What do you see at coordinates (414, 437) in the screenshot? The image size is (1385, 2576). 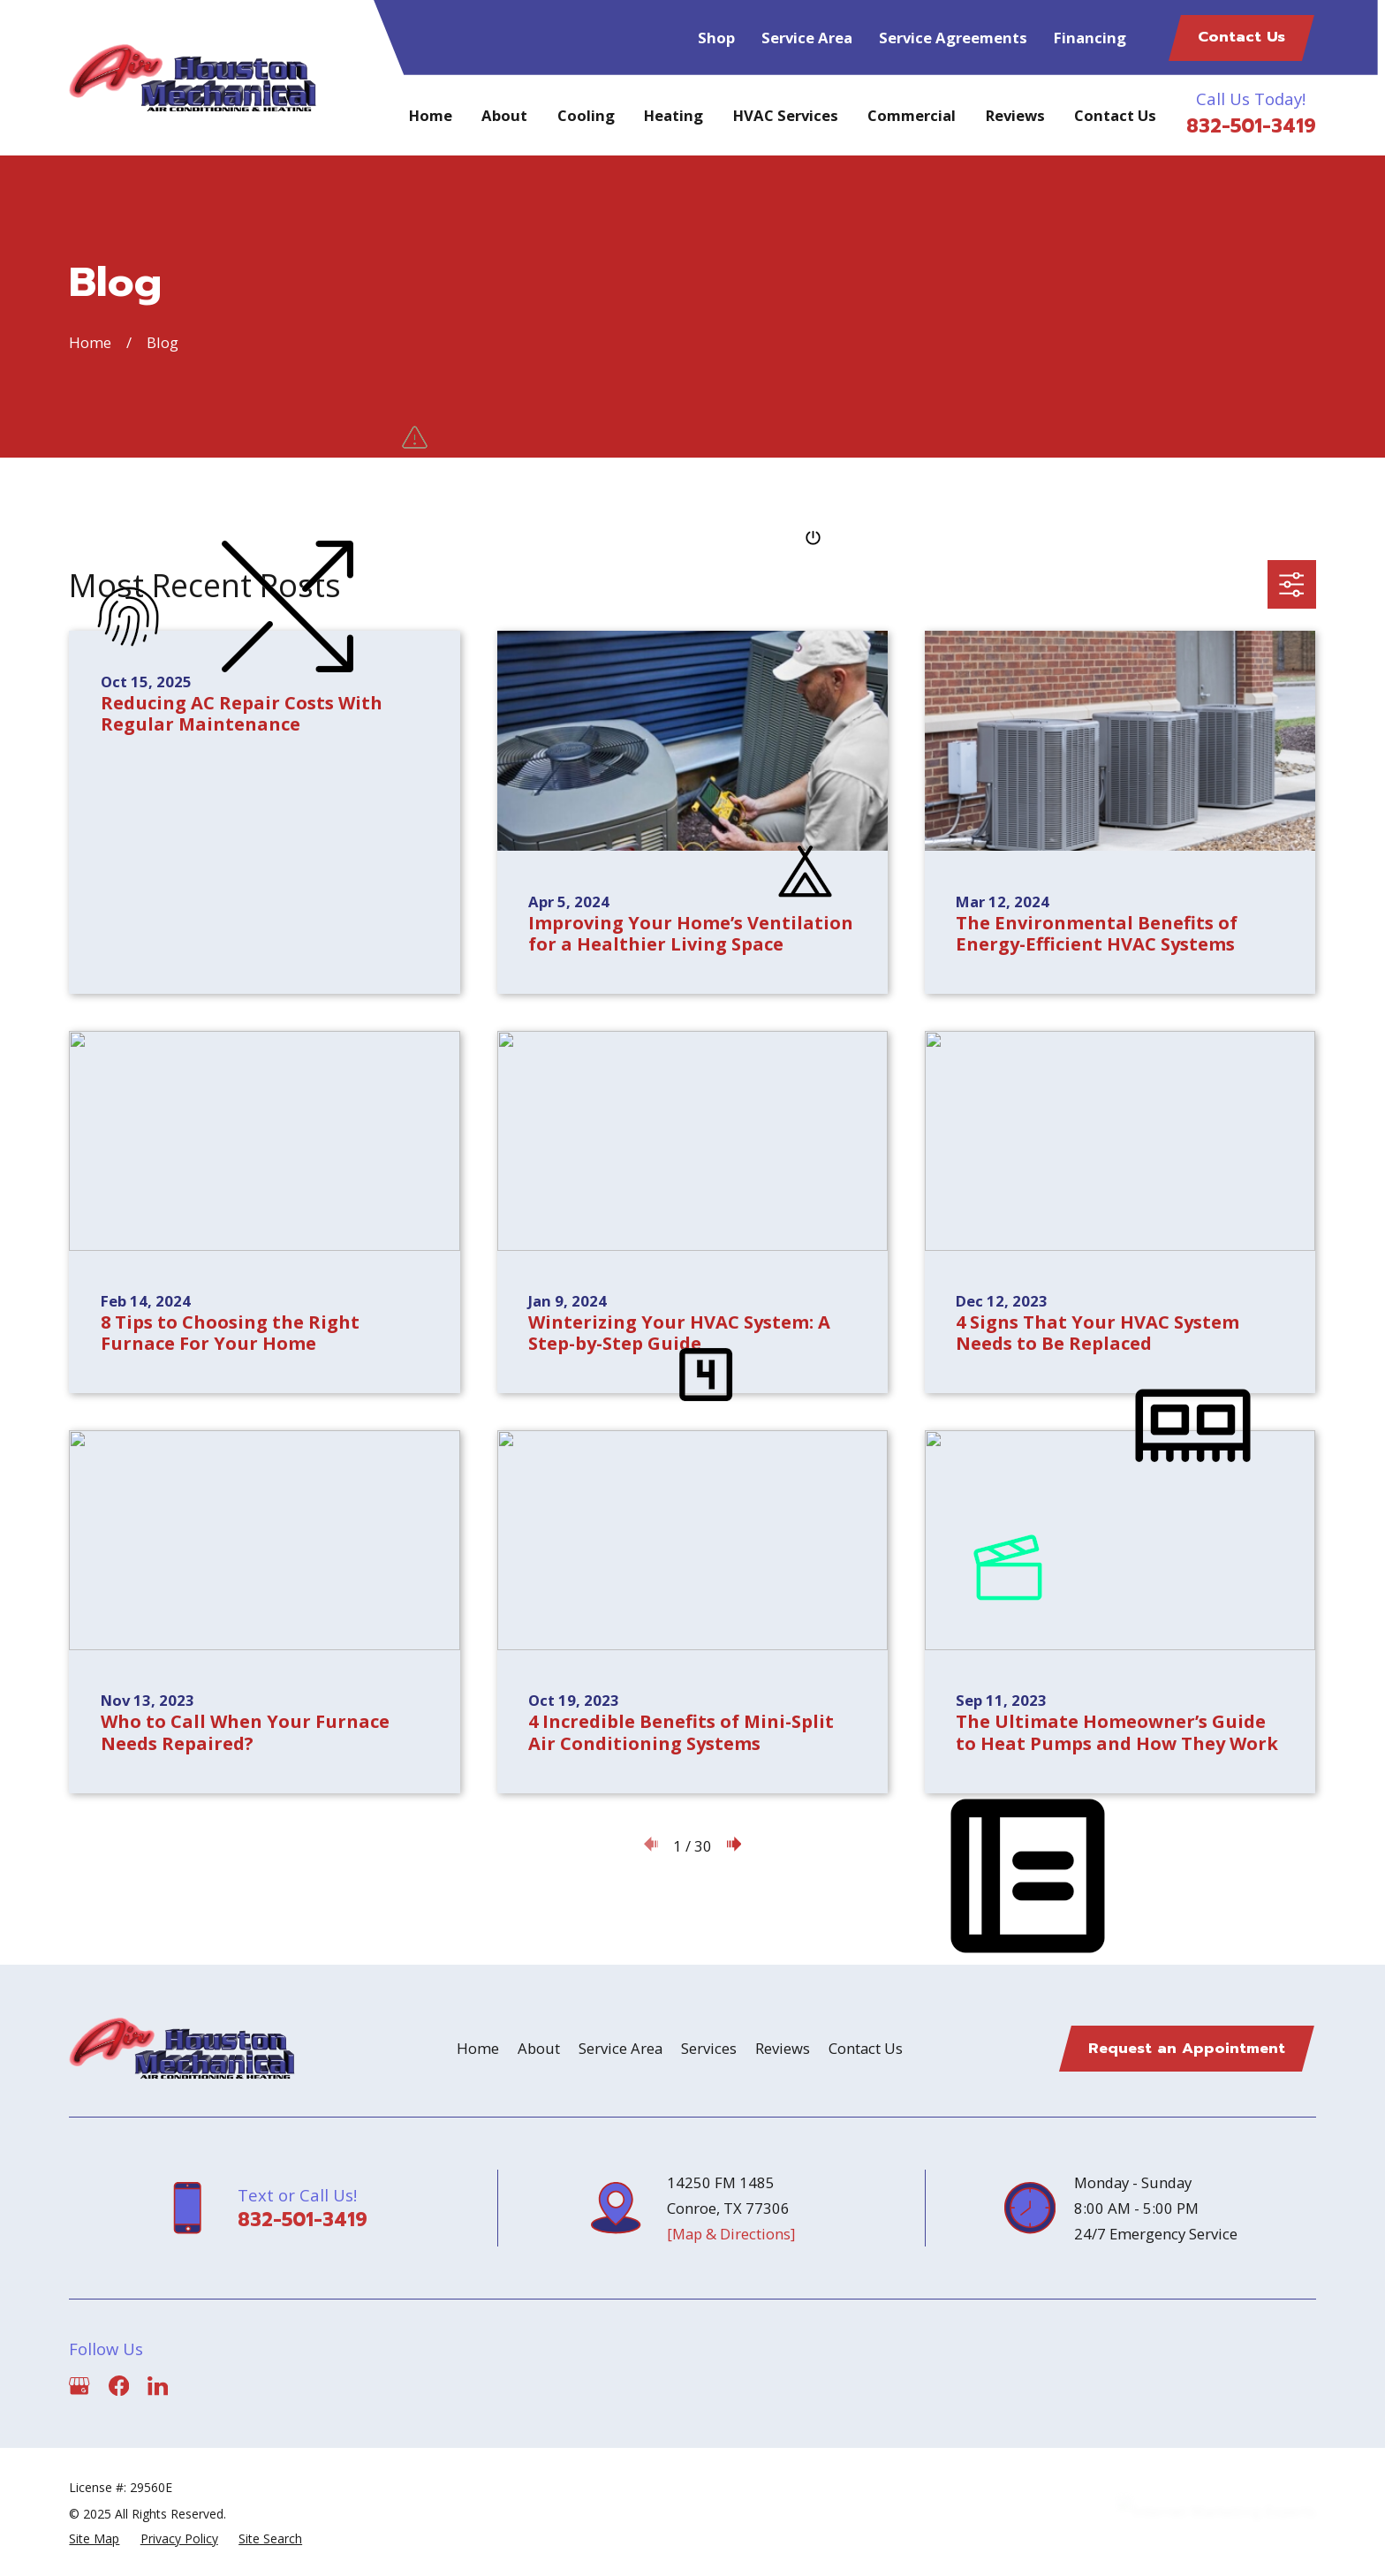 I see `indicates a warning or caution state` at bounding box center [414, 437].